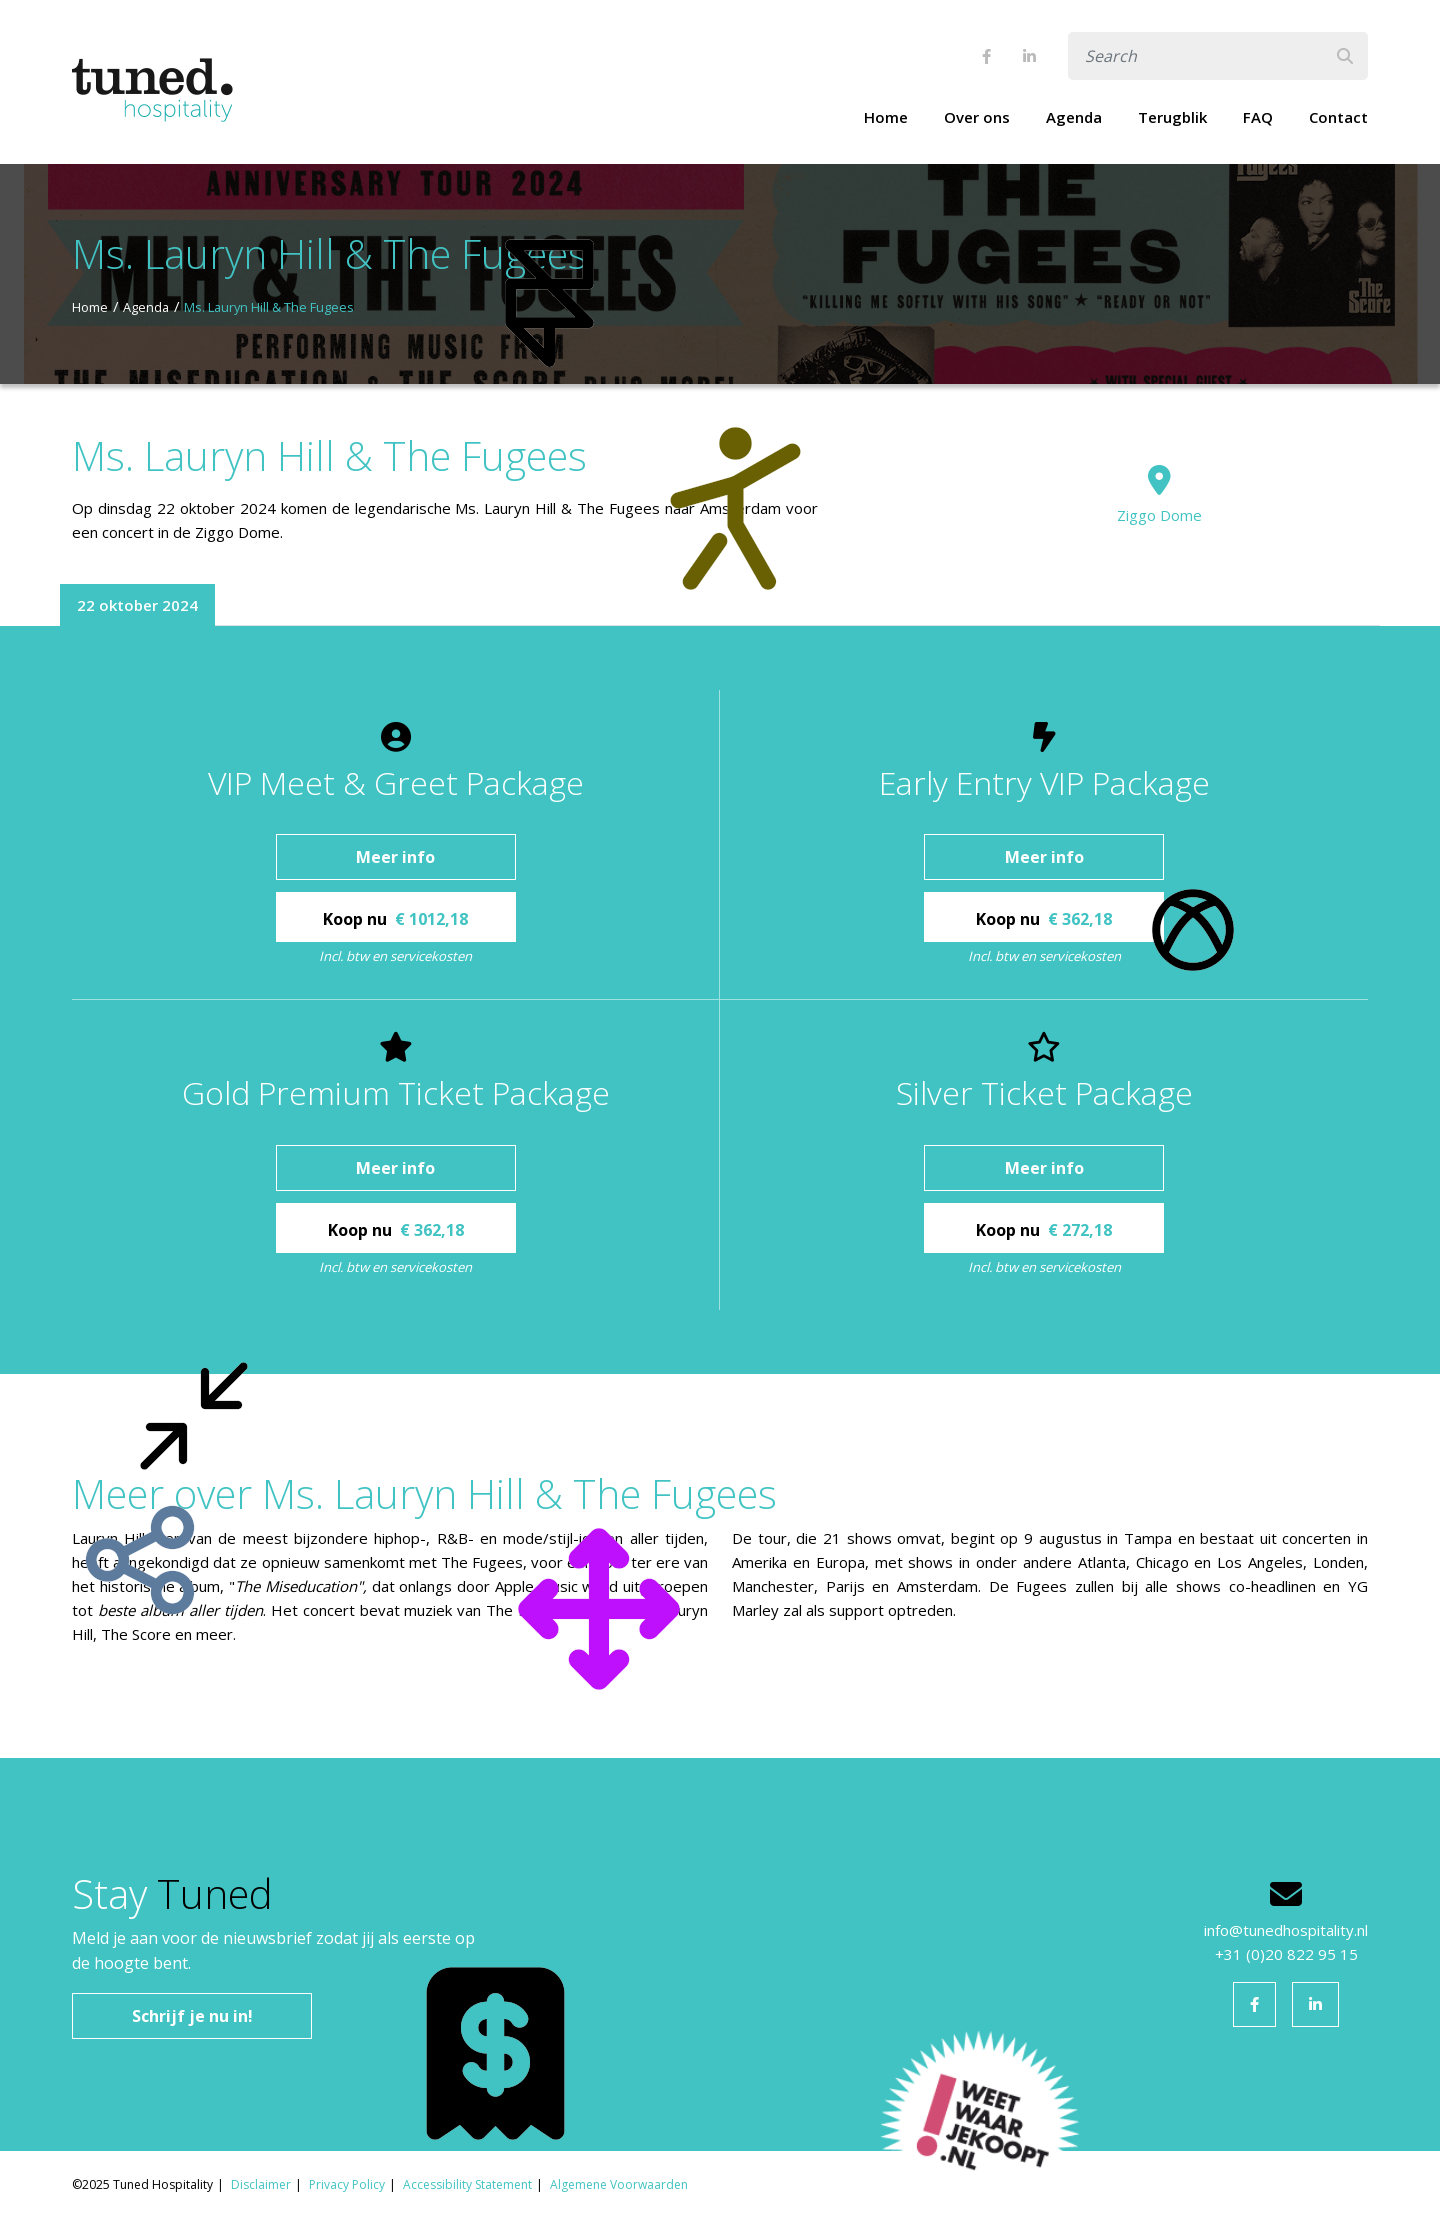 Image resolution: width=1440 pixels, height=2230 pixels. Describe the element at coordinates (599, 1609) in the screenshot. I see `move or reposition an element` at that location.